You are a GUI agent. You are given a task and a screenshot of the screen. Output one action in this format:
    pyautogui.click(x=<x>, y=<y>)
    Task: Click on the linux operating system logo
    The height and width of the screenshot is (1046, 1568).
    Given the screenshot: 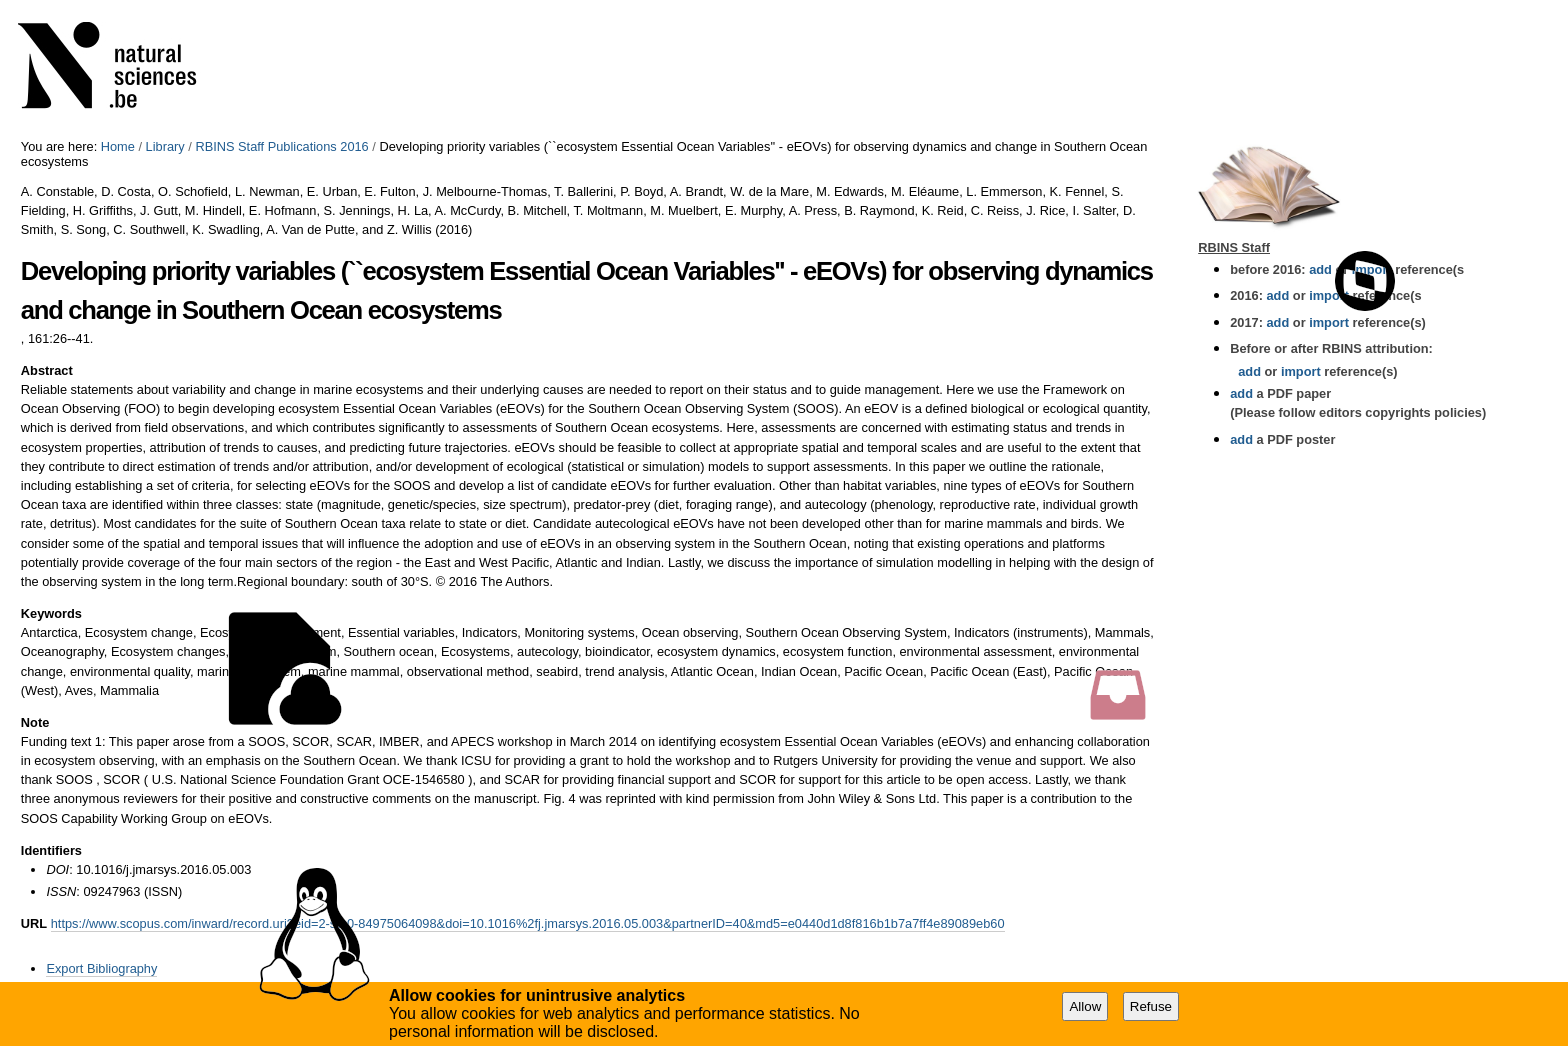 What is the action you would take?
    pyautogui.click(x=314, y=934)
    